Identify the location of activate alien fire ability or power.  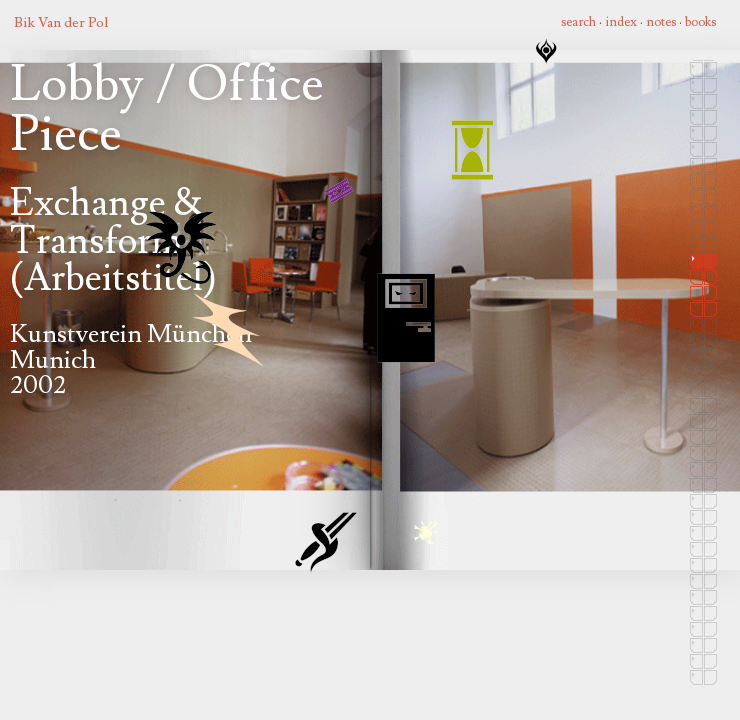
(546, 51).